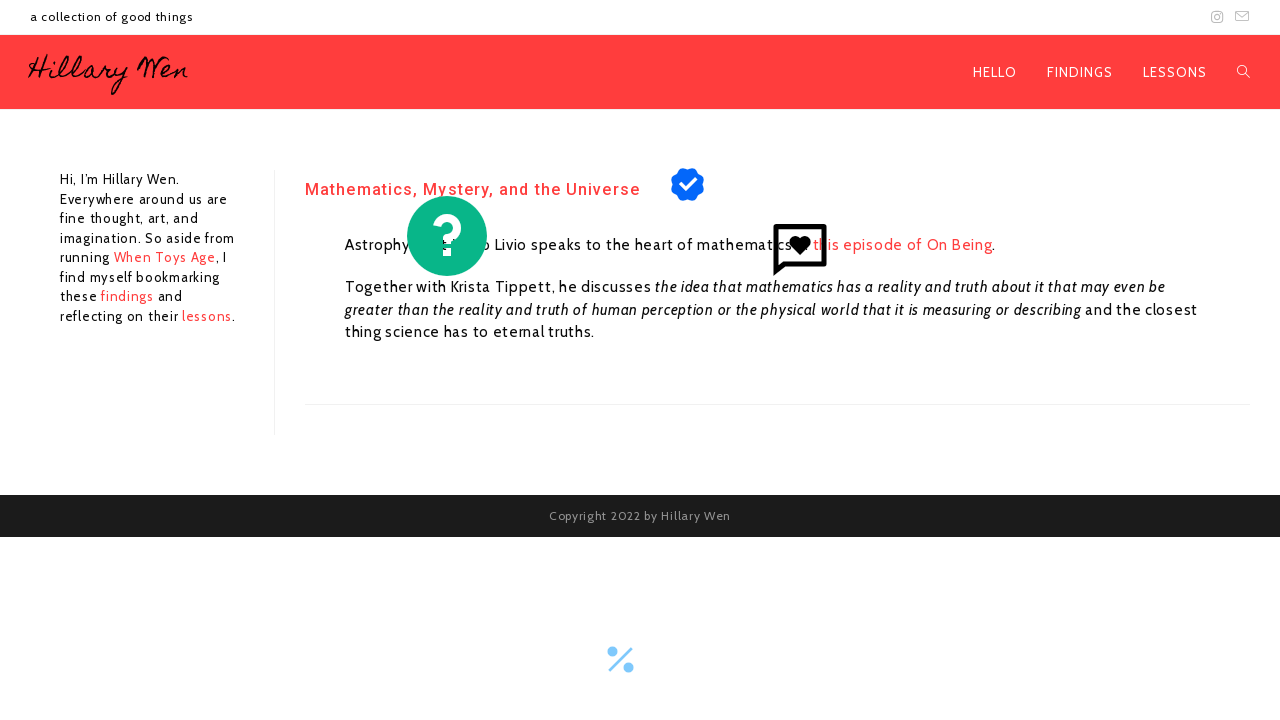 The height and width of the screenshot is (720, 1280). Describe the element at coordinates (800, 248) in the screenshot. I see `open favorite conversations` at that location.